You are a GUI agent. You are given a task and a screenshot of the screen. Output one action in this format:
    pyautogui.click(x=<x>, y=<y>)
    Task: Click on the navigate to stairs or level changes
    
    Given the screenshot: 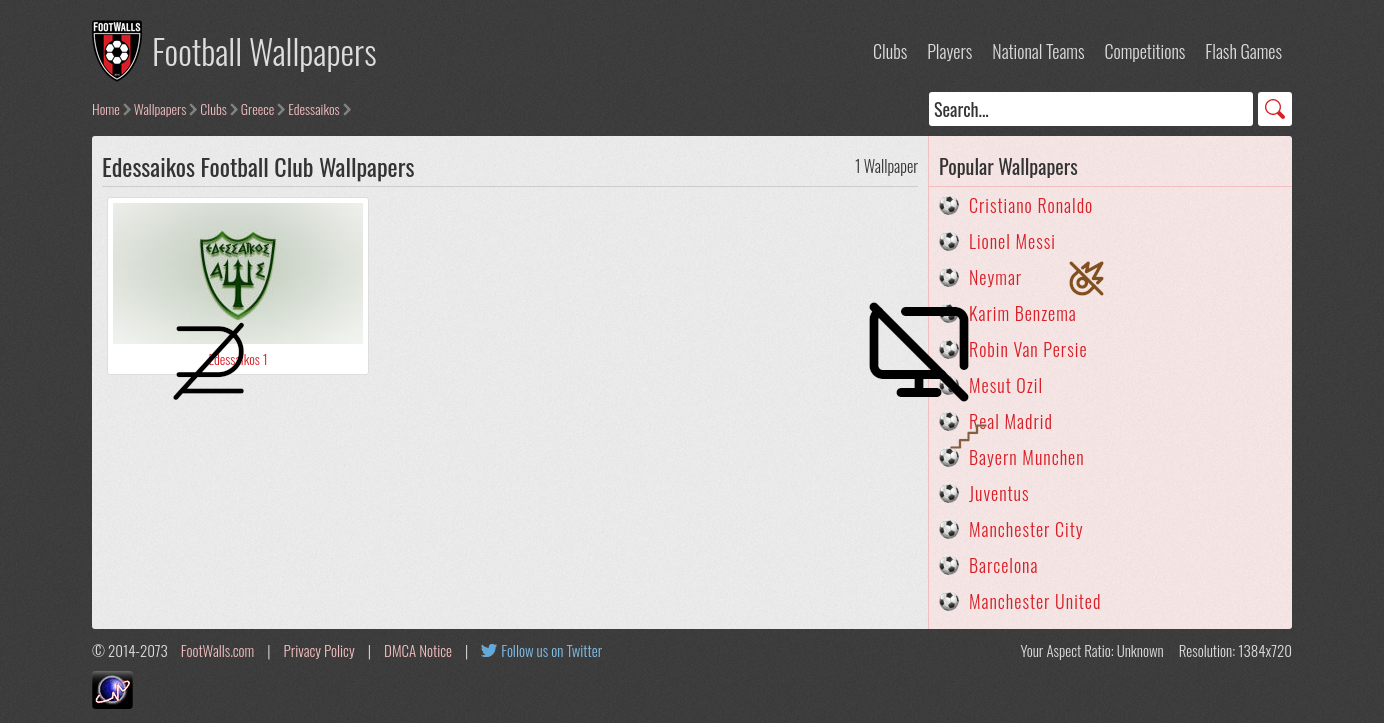 What is the action you would take?
    pyautogui.click(x=968, y=436)
    